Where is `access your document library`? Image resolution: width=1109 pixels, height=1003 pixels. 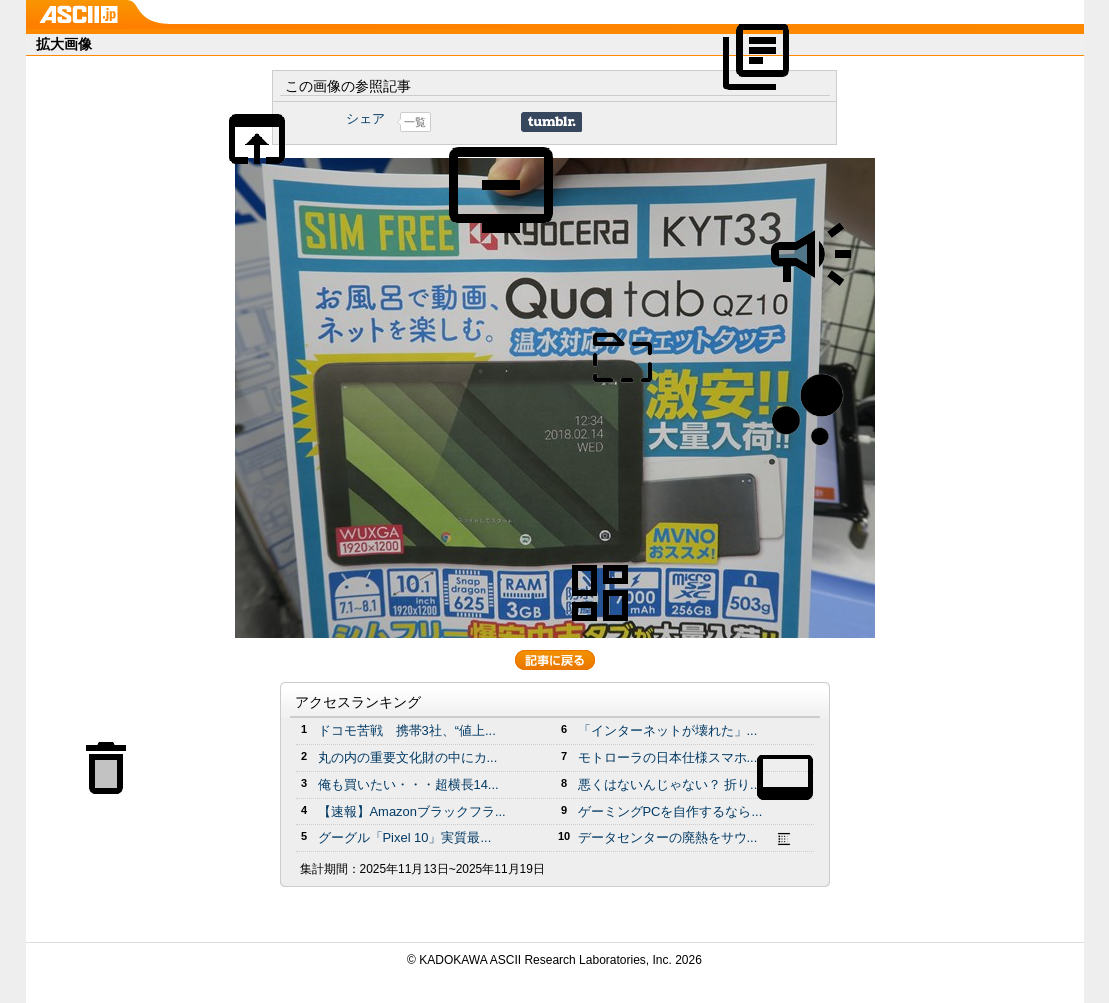 access your document library is located at coordinates (756, 57).